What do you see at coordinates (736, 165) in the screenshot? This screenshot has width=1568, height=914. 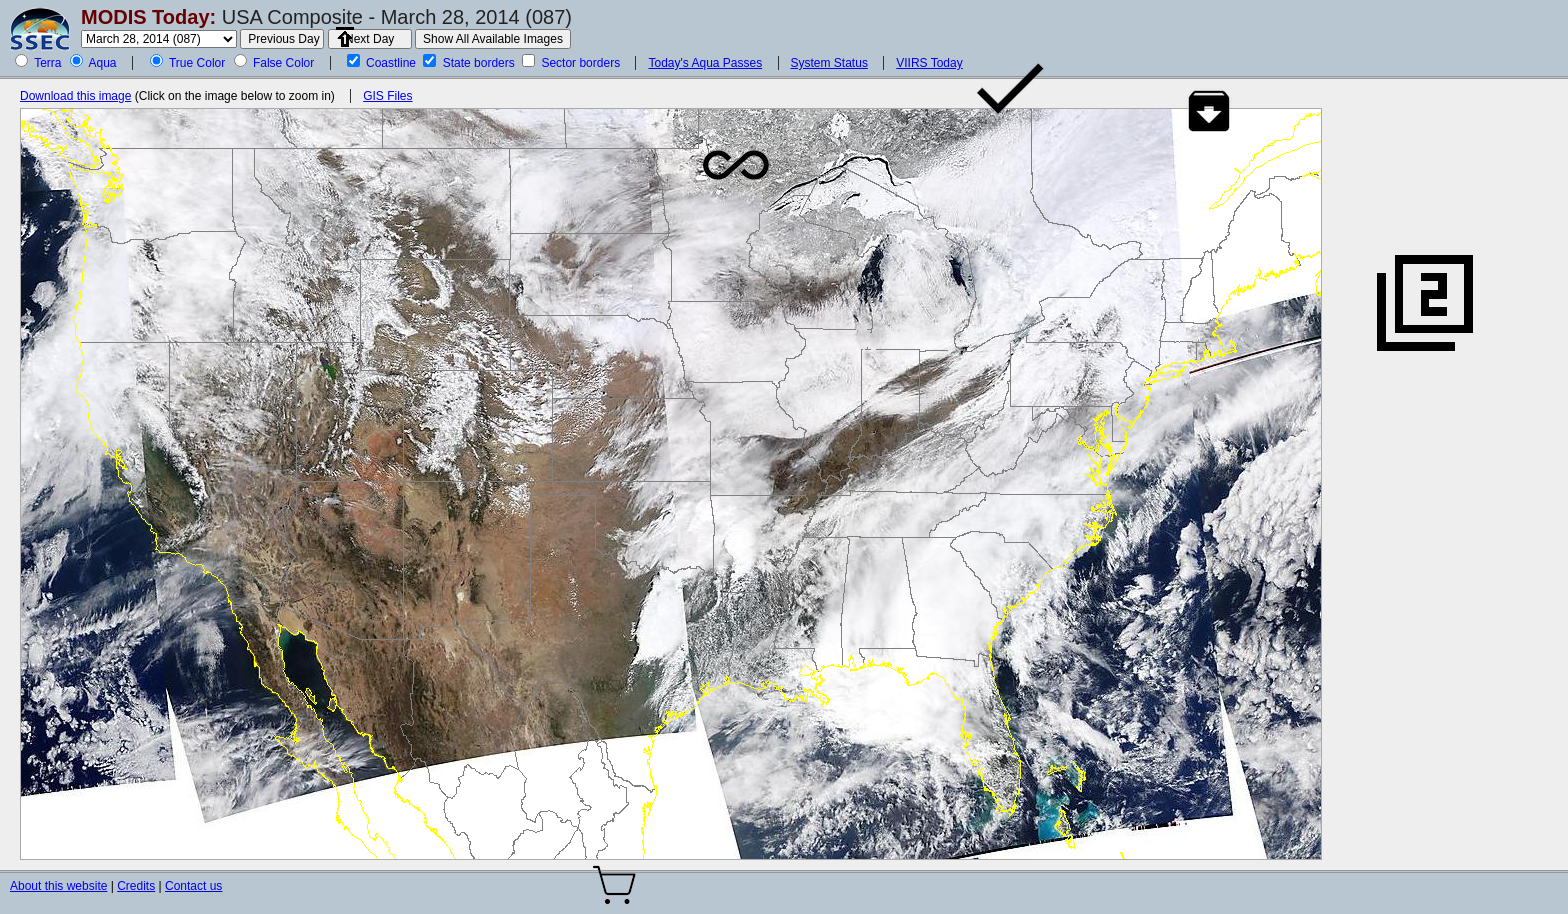 I see `indicates all-inclusive or unlimited features` at bounding box center [736, 165].